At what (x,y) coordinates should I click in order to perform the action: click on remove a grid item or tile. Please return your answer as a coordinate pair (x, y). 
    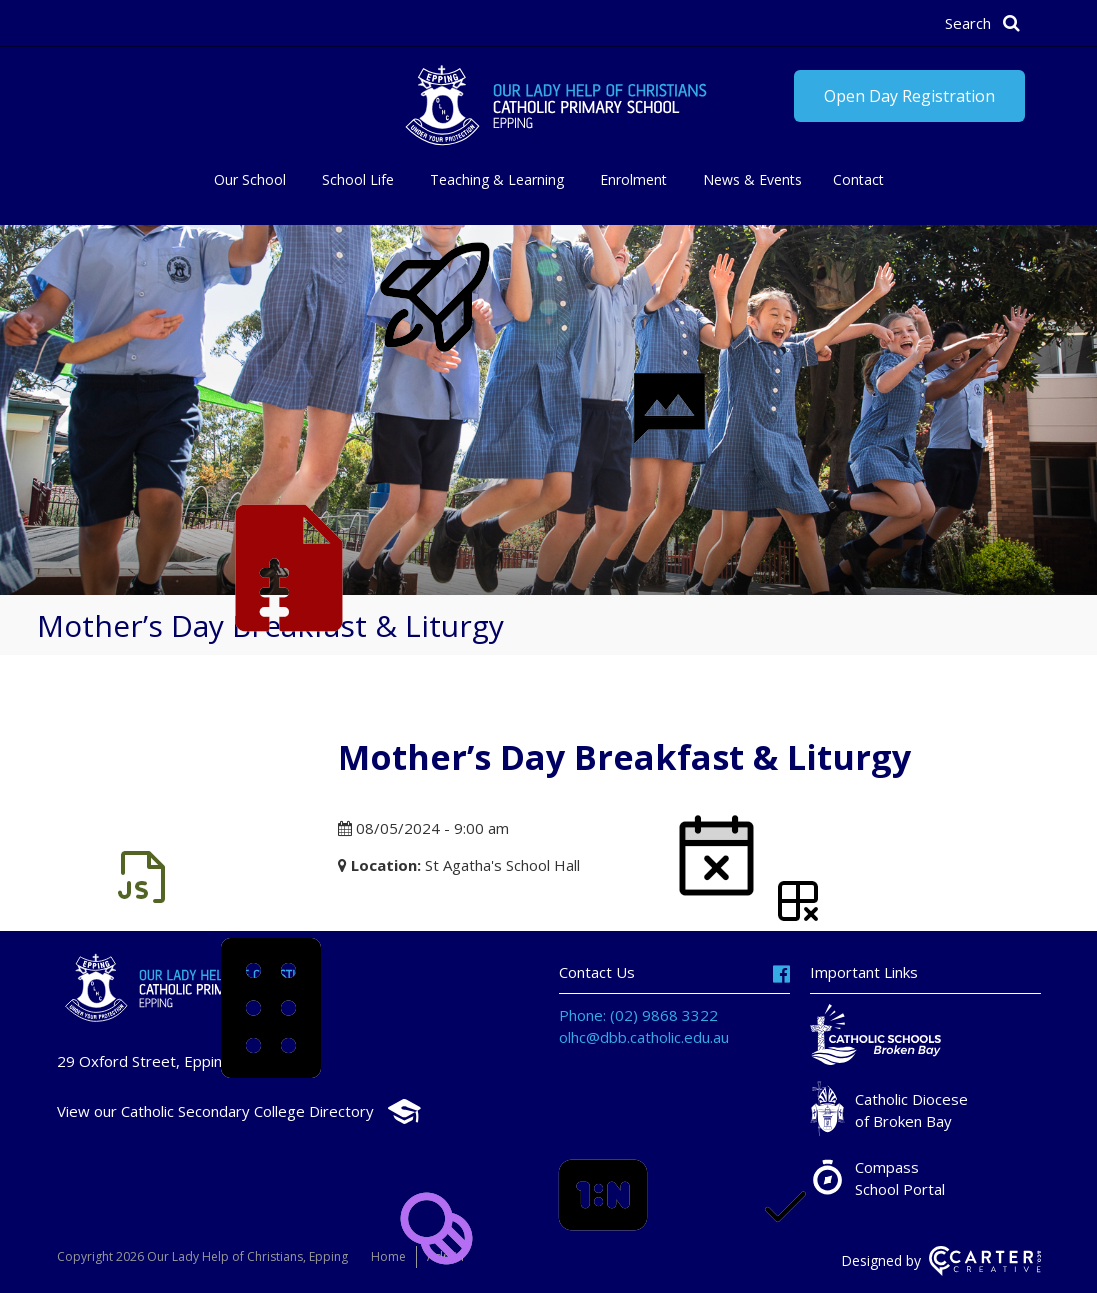
    Looking at the image, I should click on (798, 901).